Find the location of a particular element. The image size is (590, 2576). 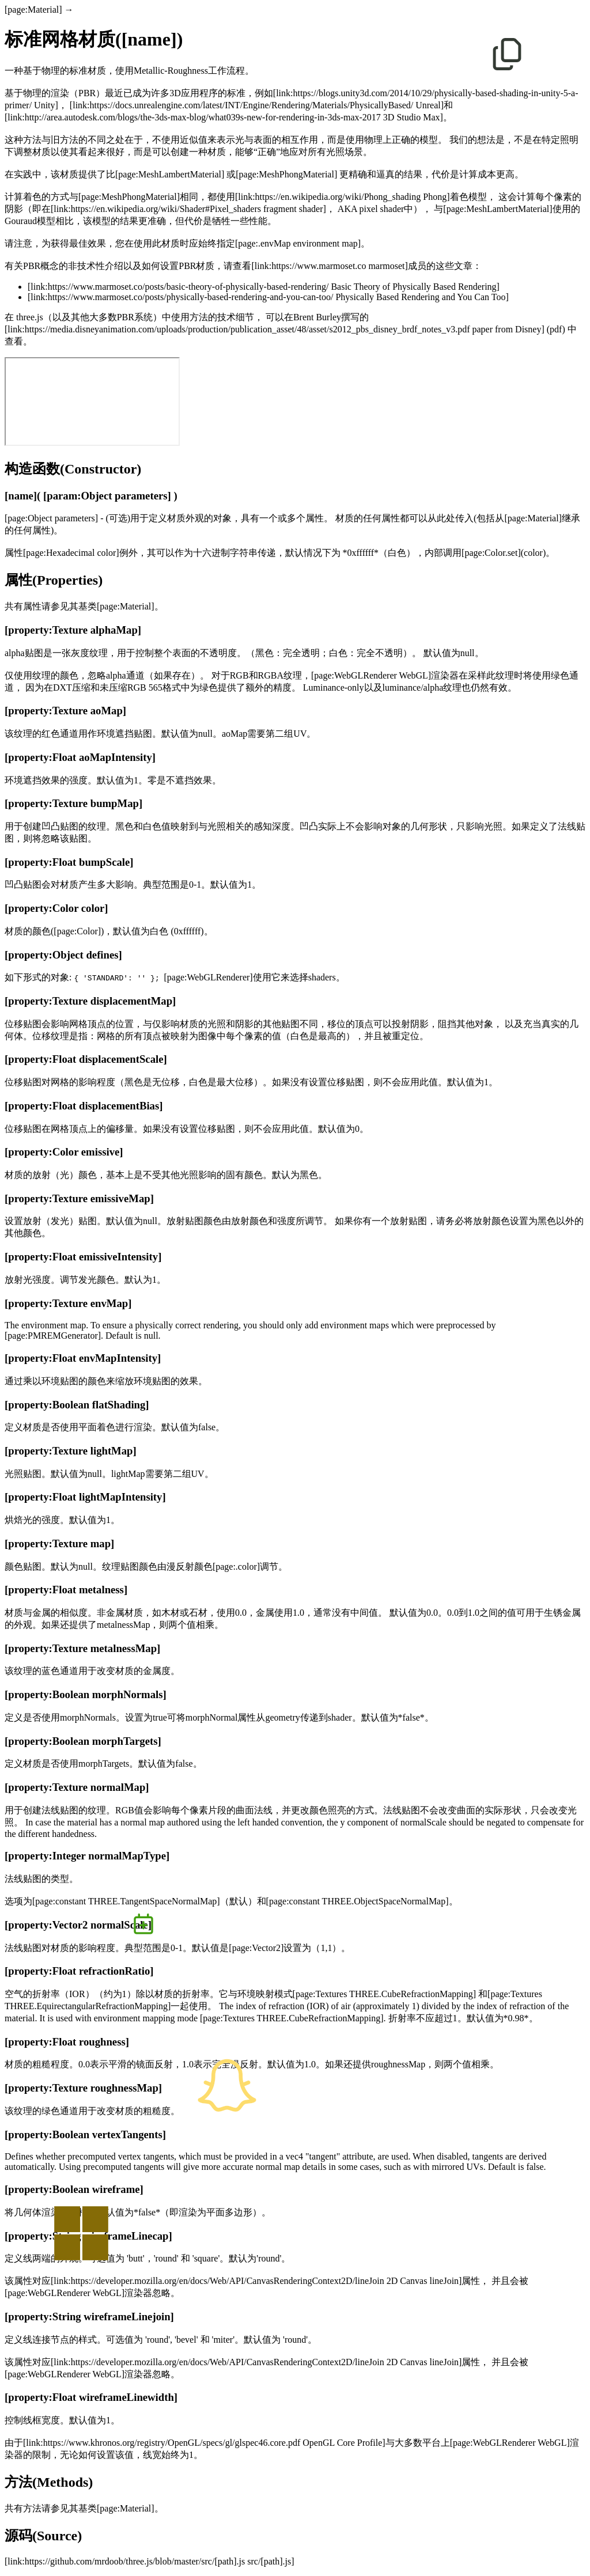

add a new calendar event is located at coordinates (143, 1925).